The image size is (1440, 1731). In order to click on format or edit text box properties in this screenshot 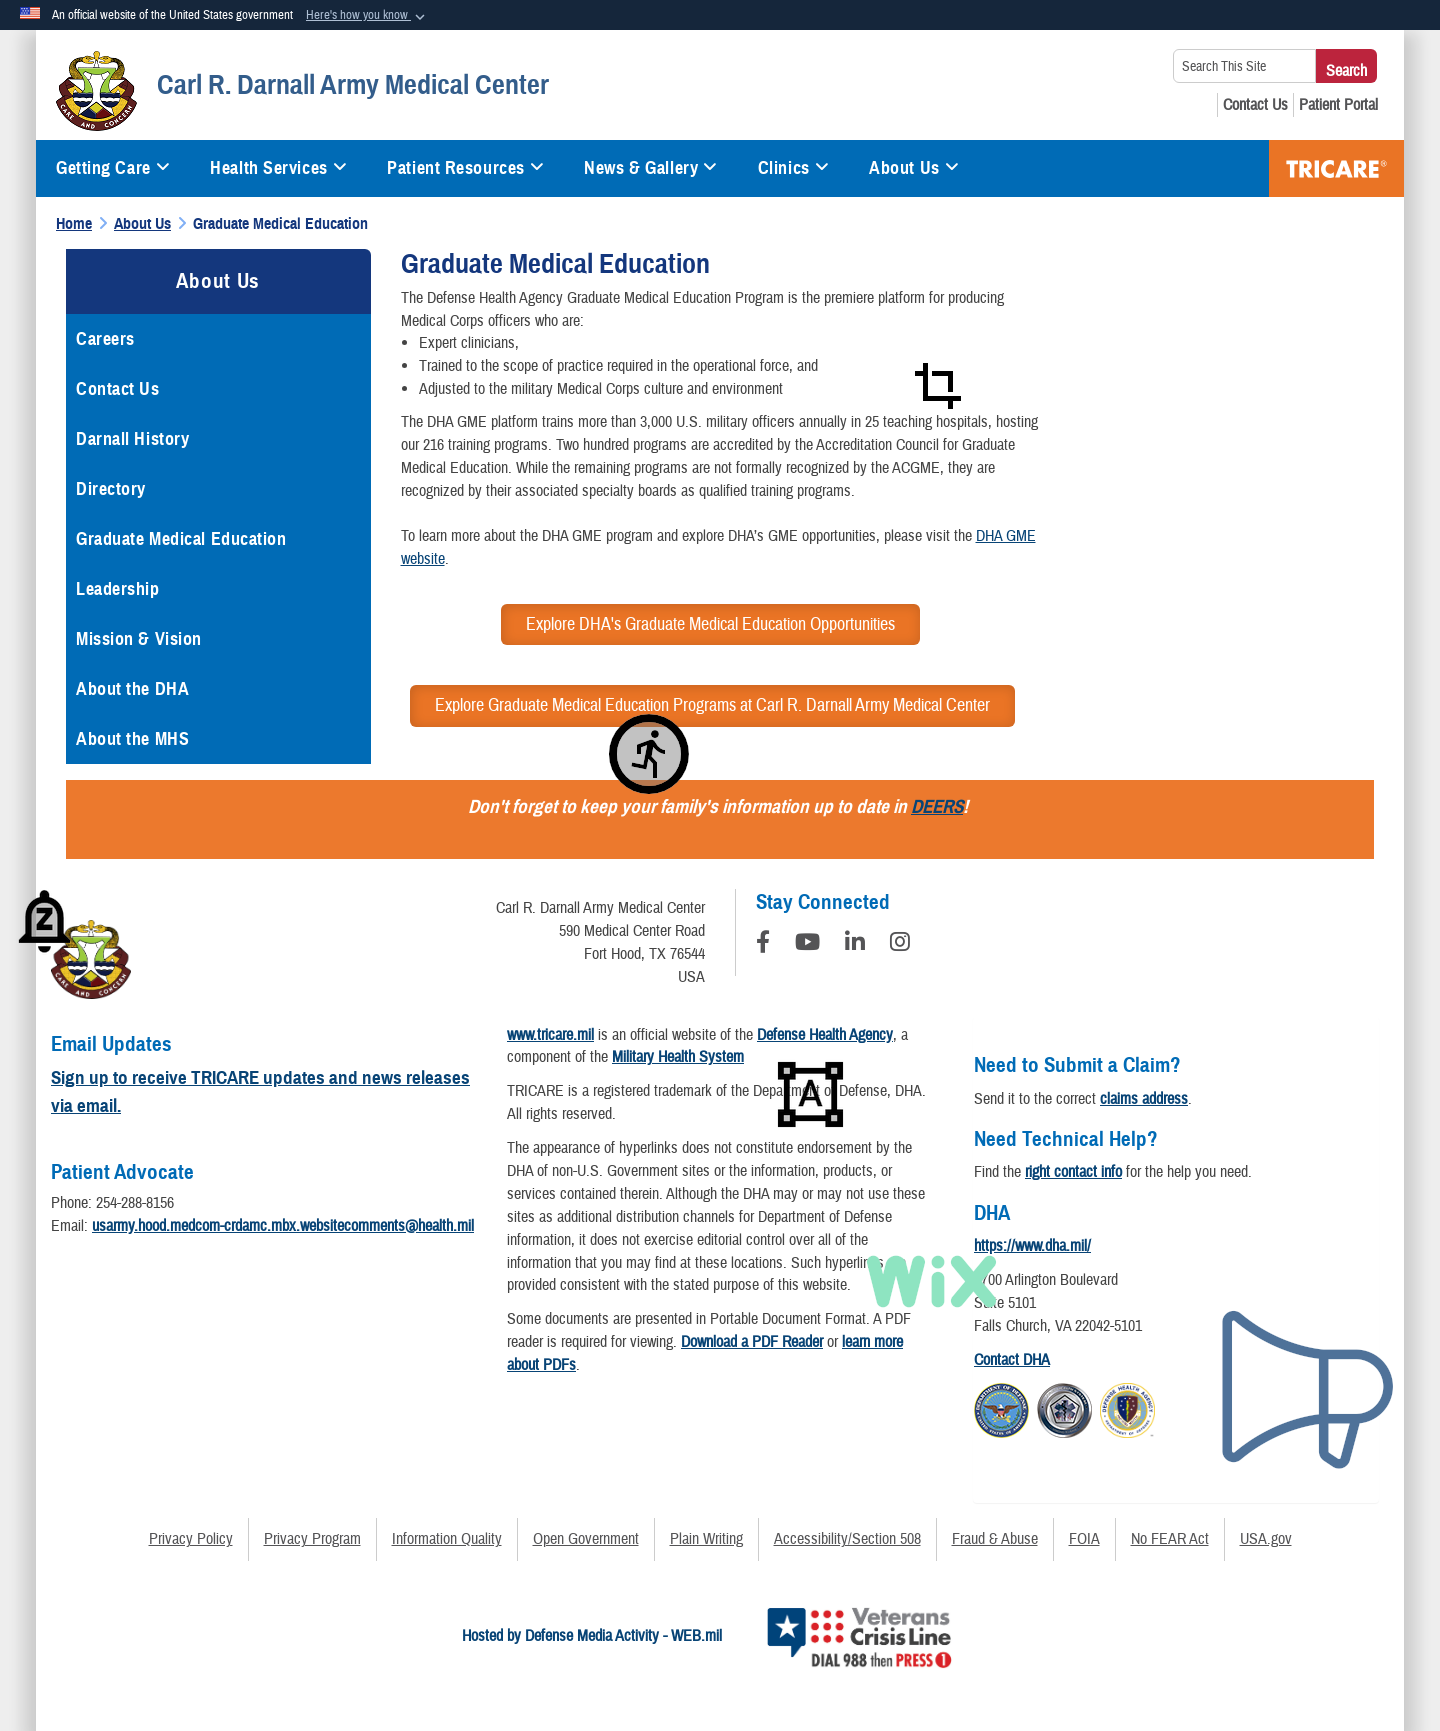, I will do `click(810, 1094)`.